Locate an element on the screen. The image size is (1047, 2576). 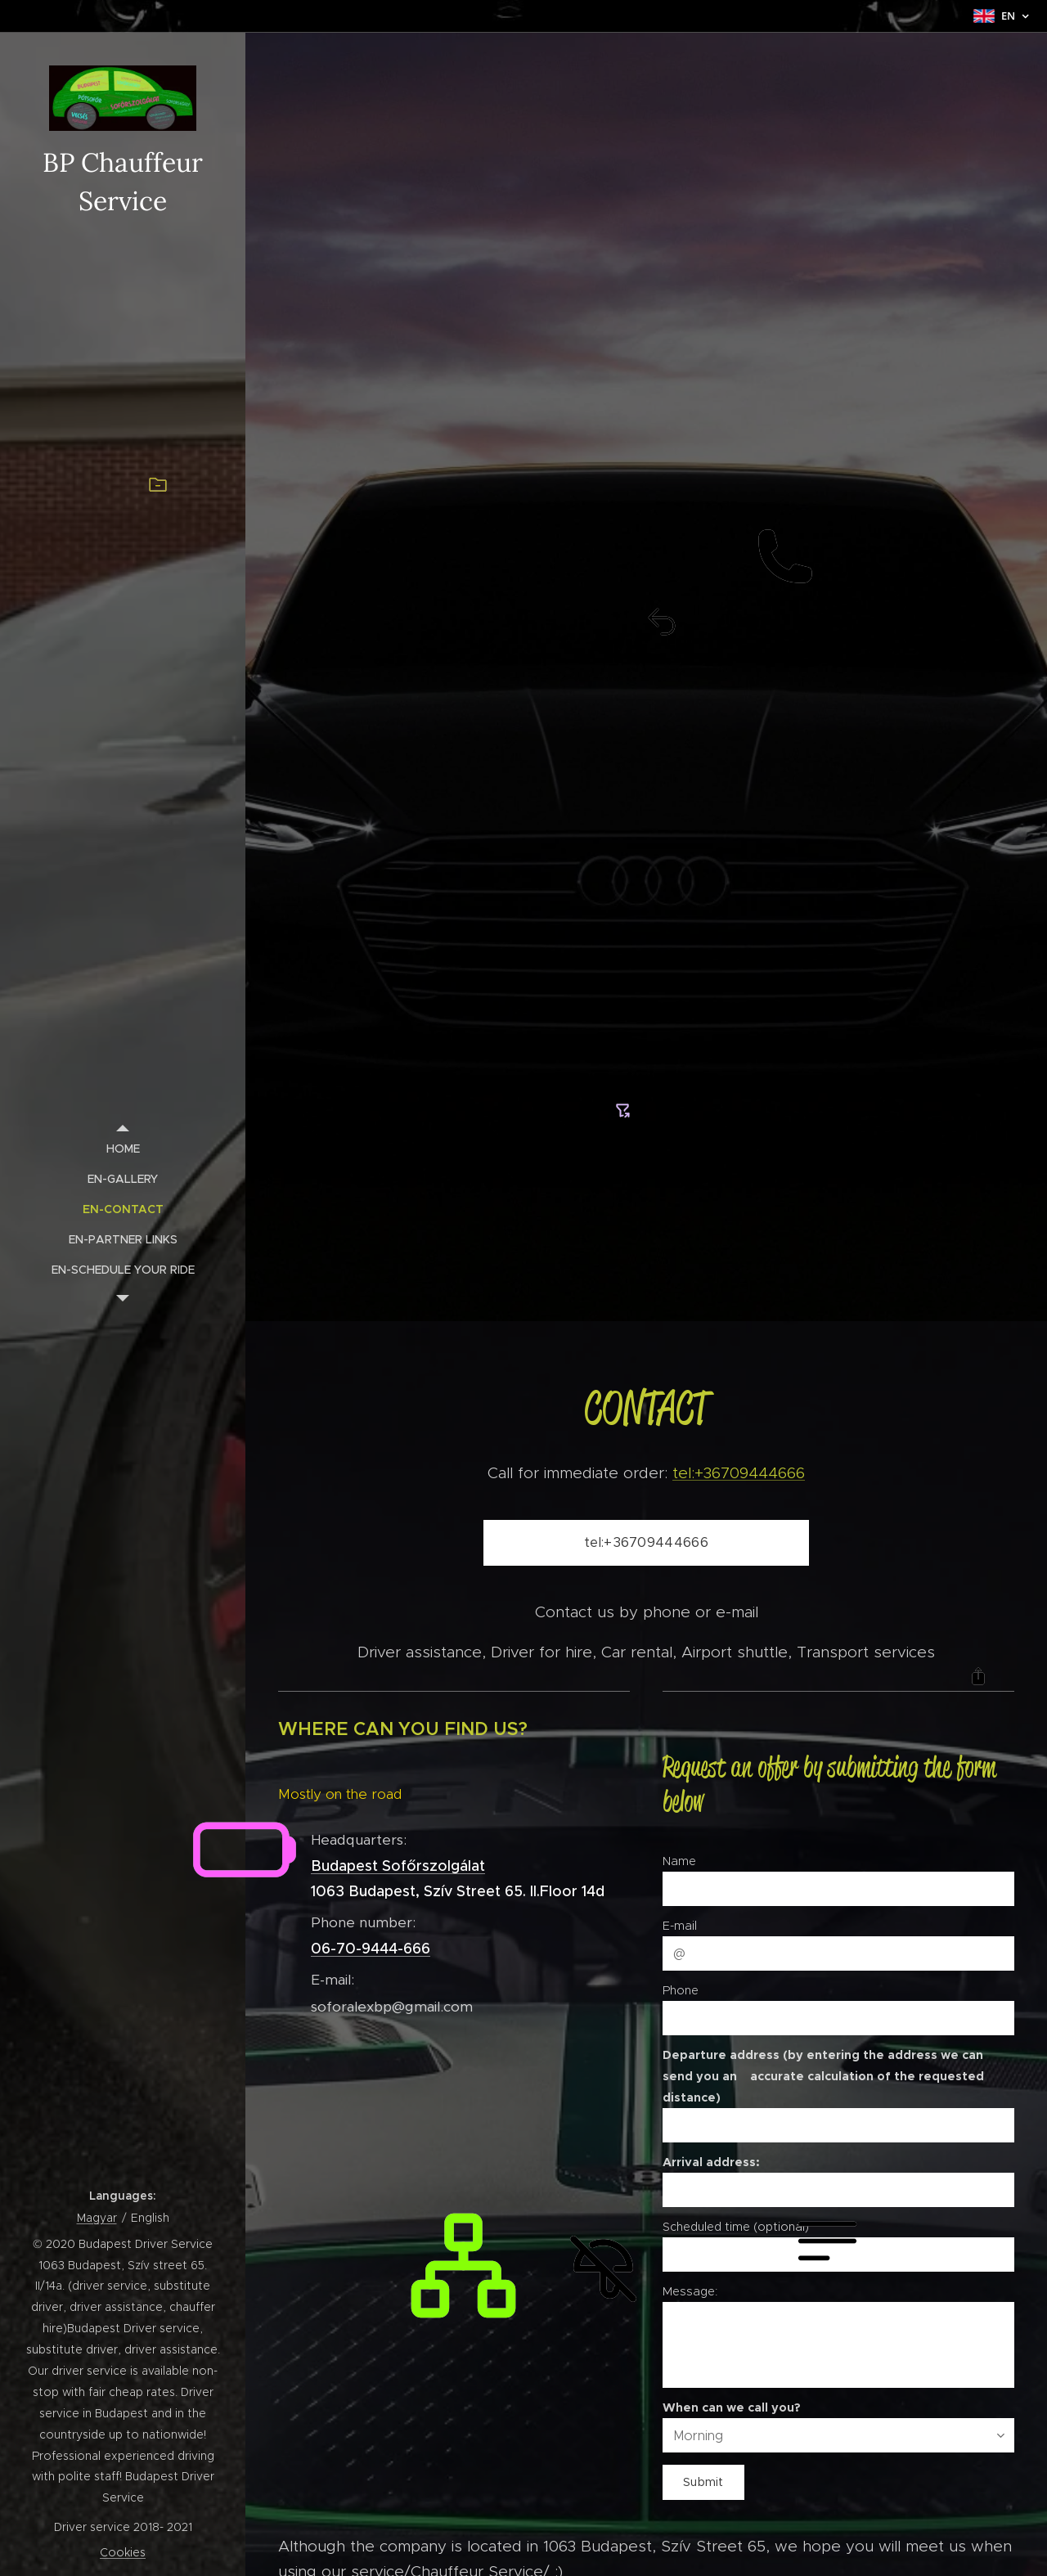
share current filter settings is located at coordinates (622, 1110).